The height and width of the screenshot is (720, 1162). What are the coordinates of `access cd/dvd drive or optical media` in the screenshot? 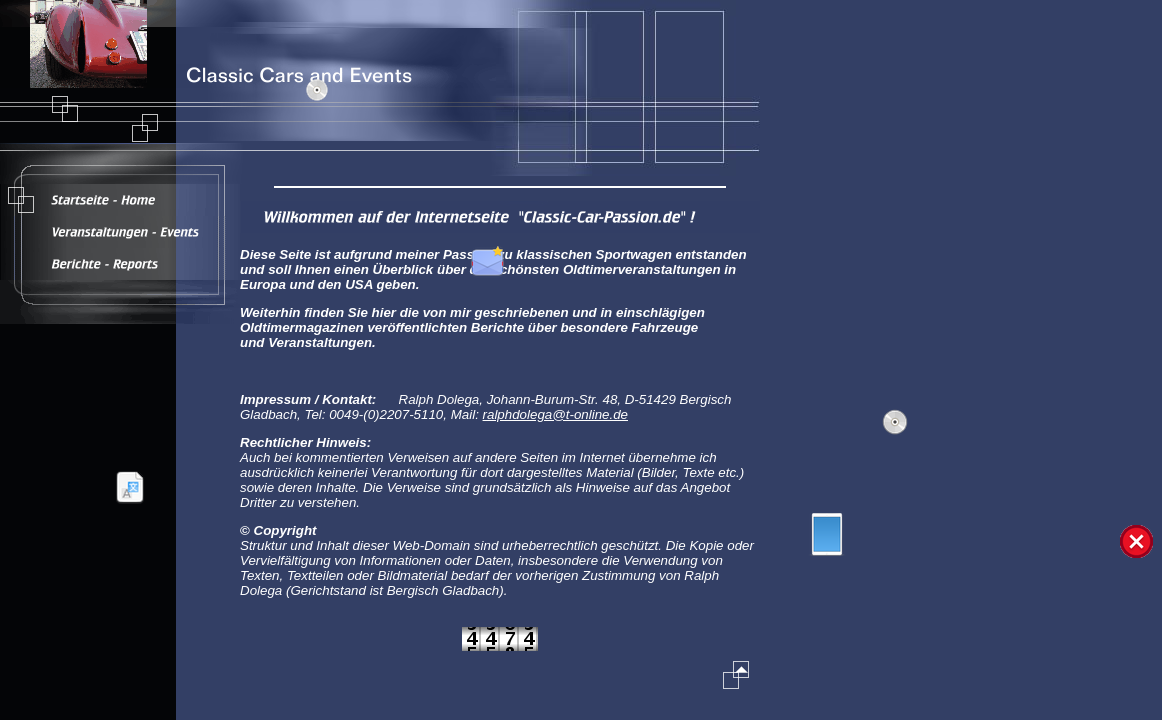 It's located at (317, 90).